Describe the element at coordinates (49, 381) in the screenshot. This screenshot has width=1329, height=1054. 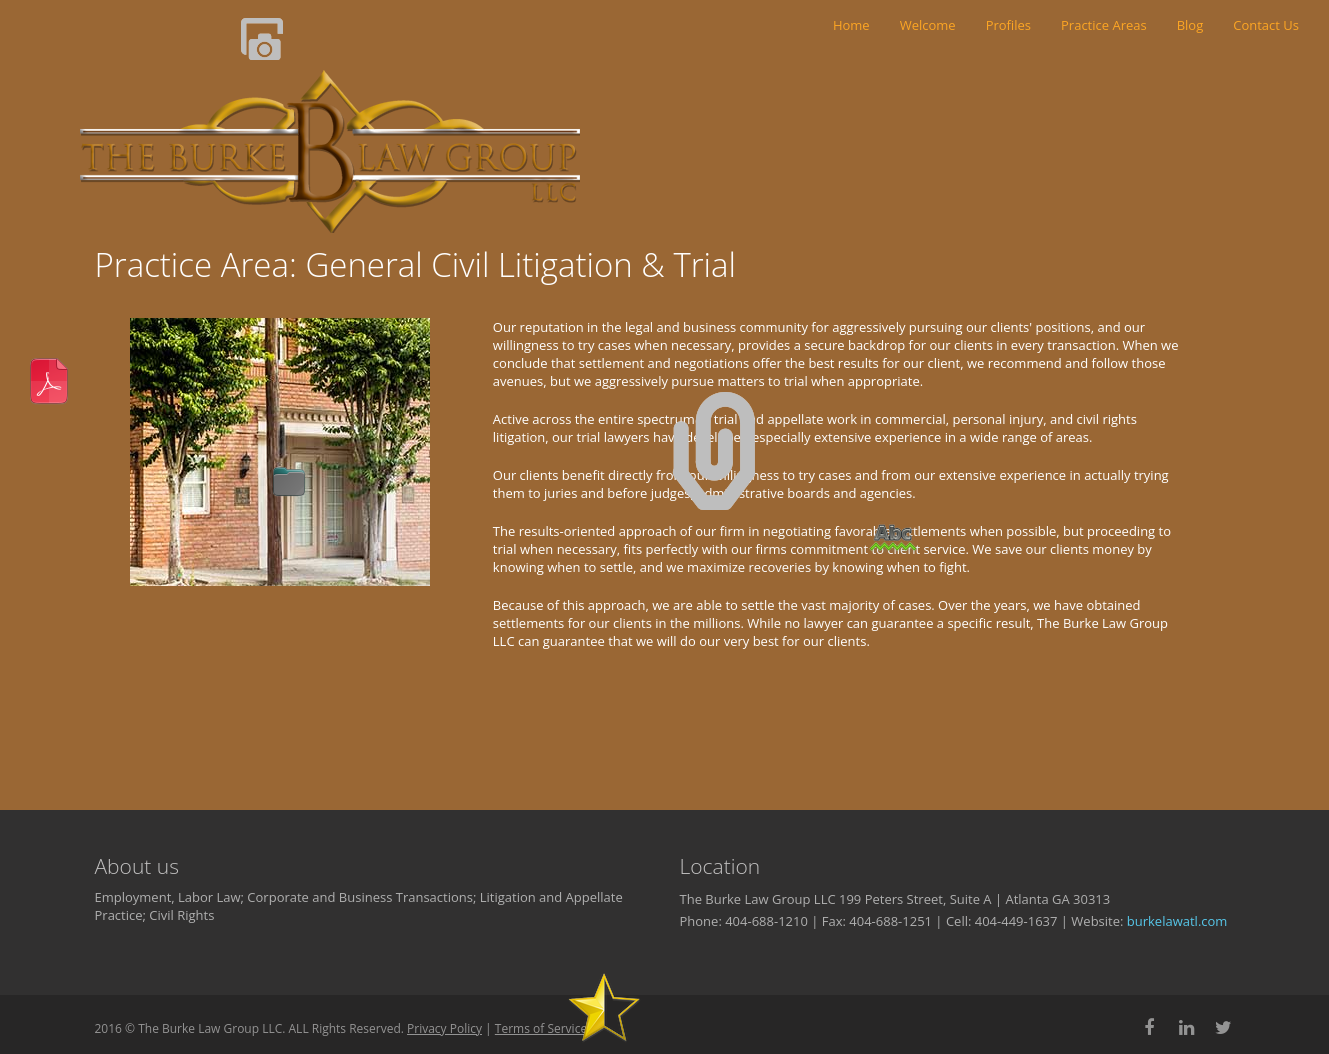
I see `a compressed pdf document file` at that location.